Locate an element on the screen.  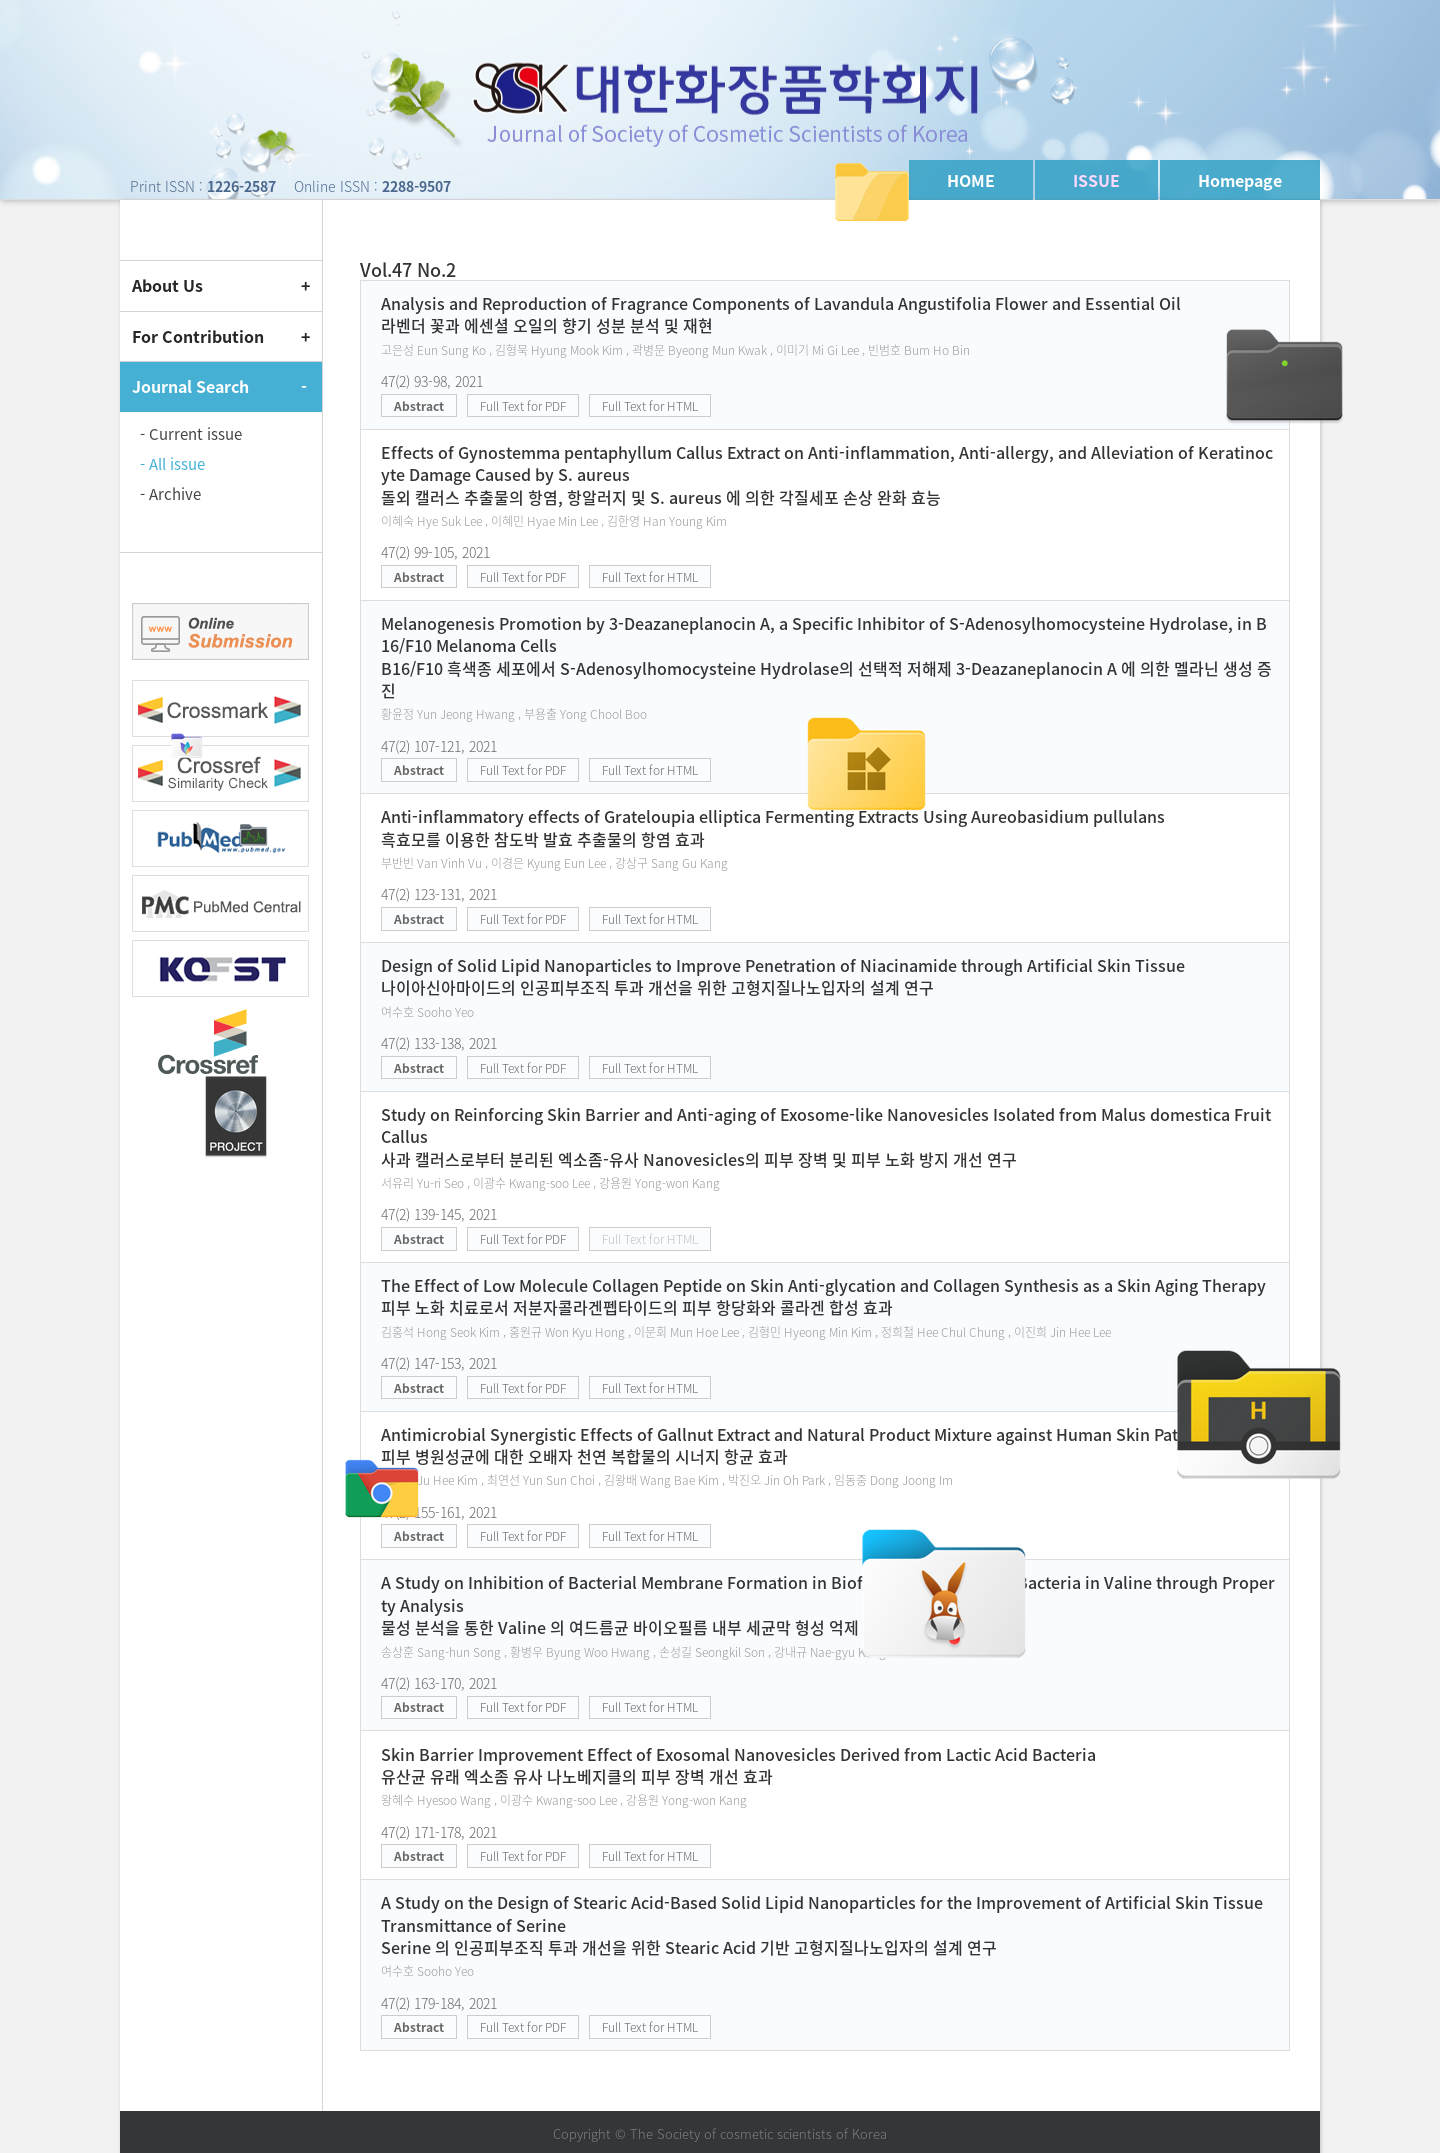
folder for pokémon ultra ball collection or related game files is located at coordinates (1258, 1419).